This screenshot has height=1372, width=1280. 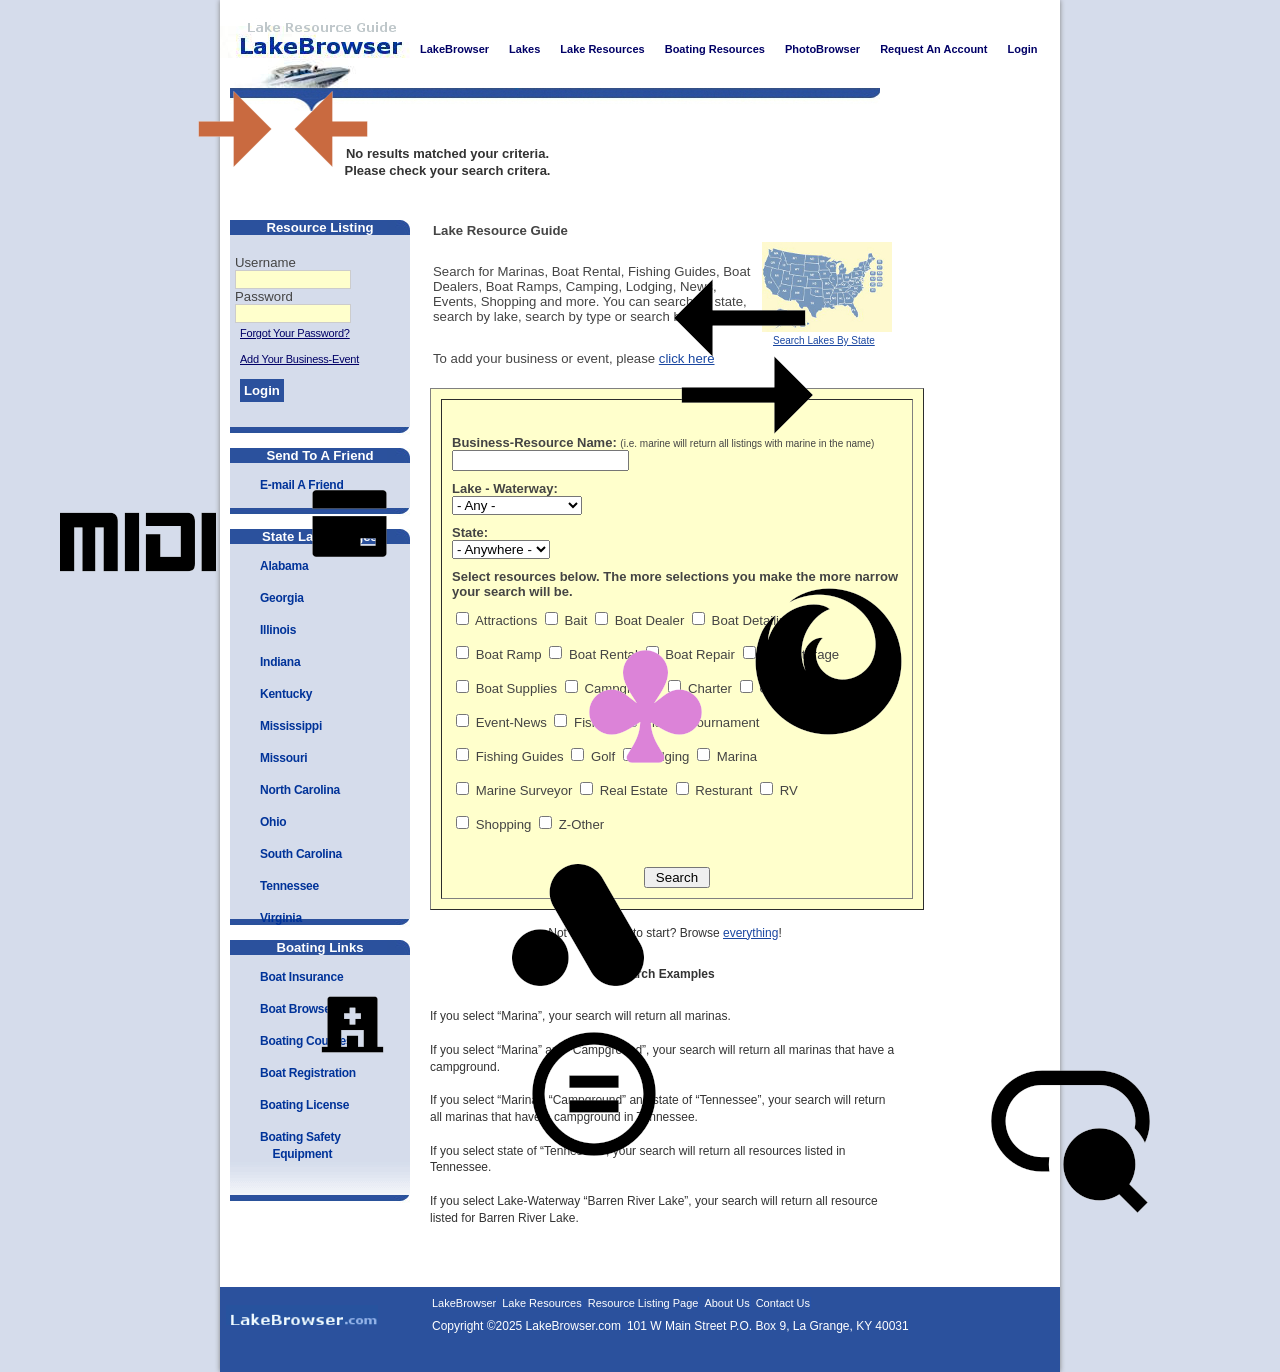 I want to click on creative commons no derivatives license indicator, so click(x=594, y=1094).